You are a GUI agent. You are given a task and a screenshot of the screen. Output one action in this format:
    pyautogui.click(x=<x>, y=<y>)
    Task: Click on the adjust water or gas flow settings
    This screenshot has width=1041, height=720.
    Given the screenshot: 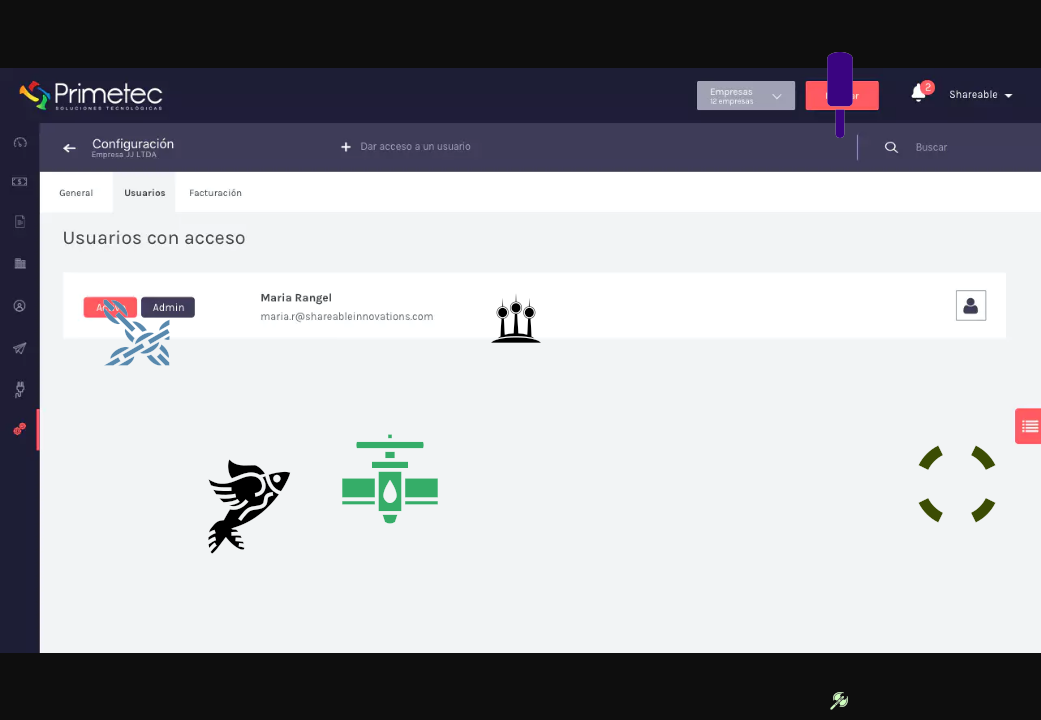 What is the action you would take?
    pyautogui.click(x=390, y=479)
    